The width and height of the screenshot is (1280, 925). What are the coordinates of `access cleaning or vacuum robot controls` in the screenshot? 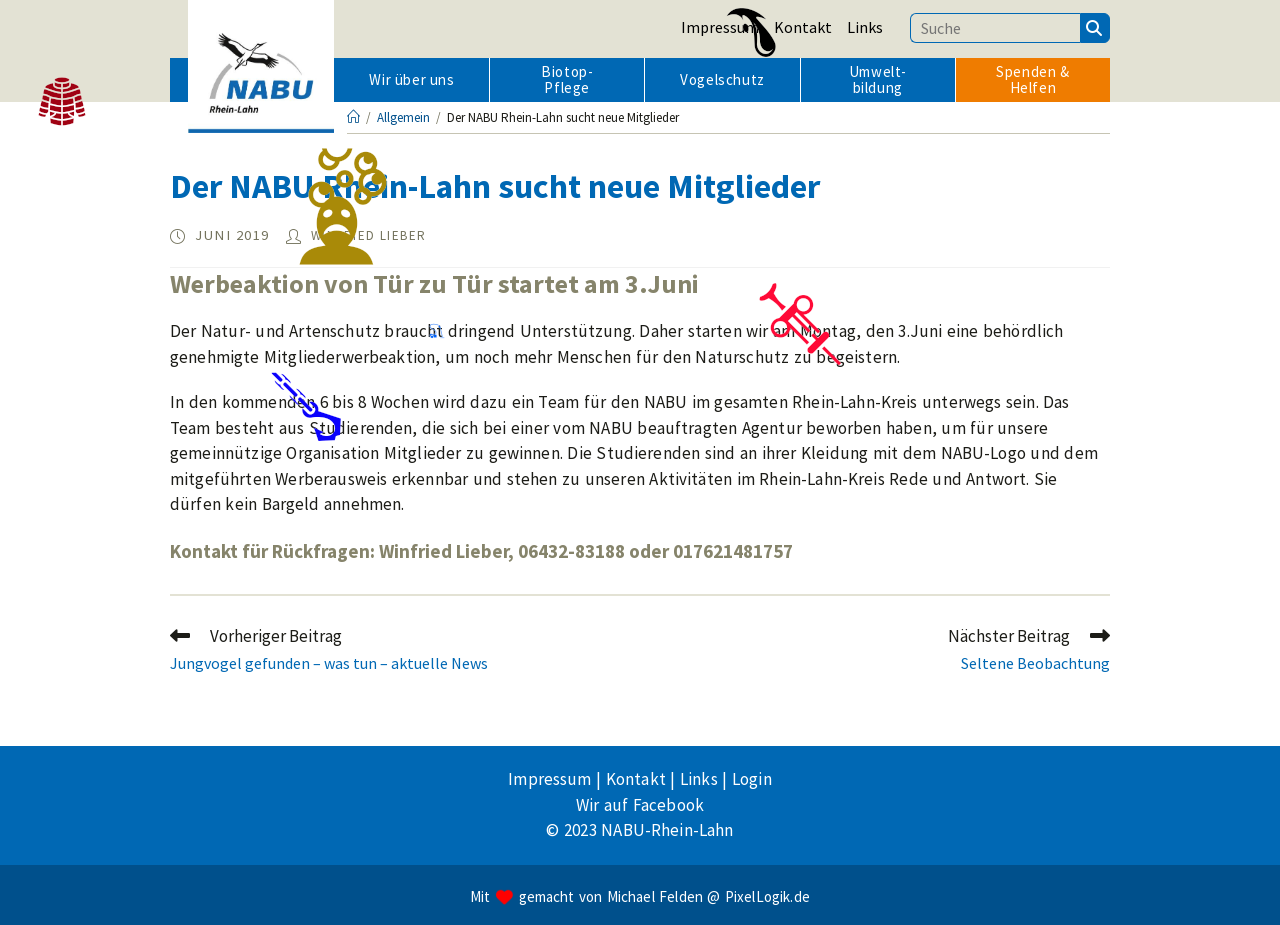 It's located at (437, 331).